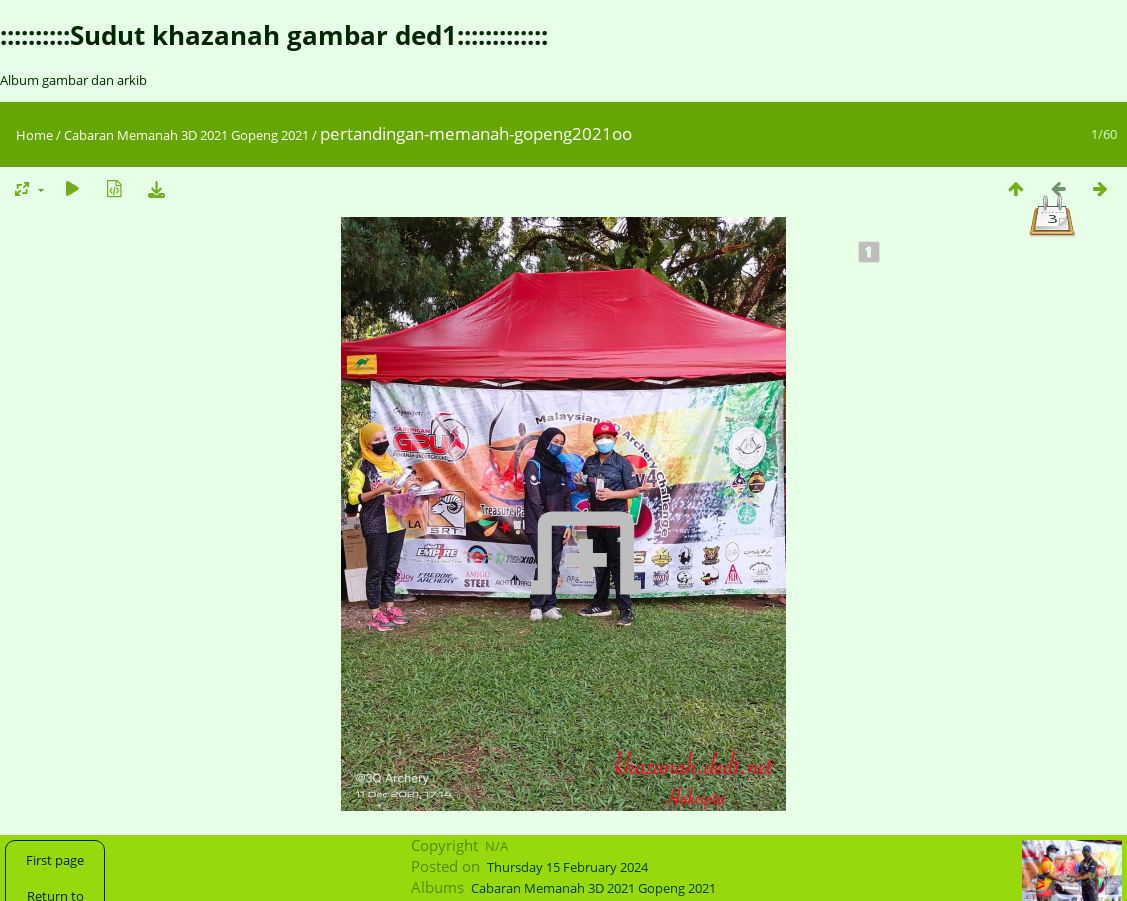 This screenshot has height=901, width=1127. Describe the element at coordinates (586, 553) in the screenshot. I see `open a new browser tab` at that location.